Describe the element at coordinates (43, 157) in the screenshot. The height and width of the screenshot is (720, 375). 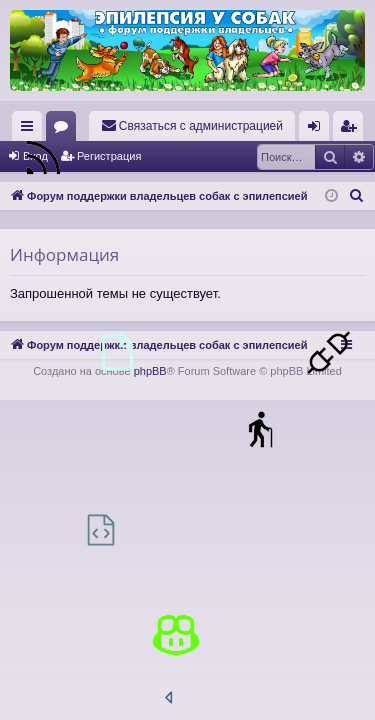
I see `subscribe to an RSS feed` at that location.